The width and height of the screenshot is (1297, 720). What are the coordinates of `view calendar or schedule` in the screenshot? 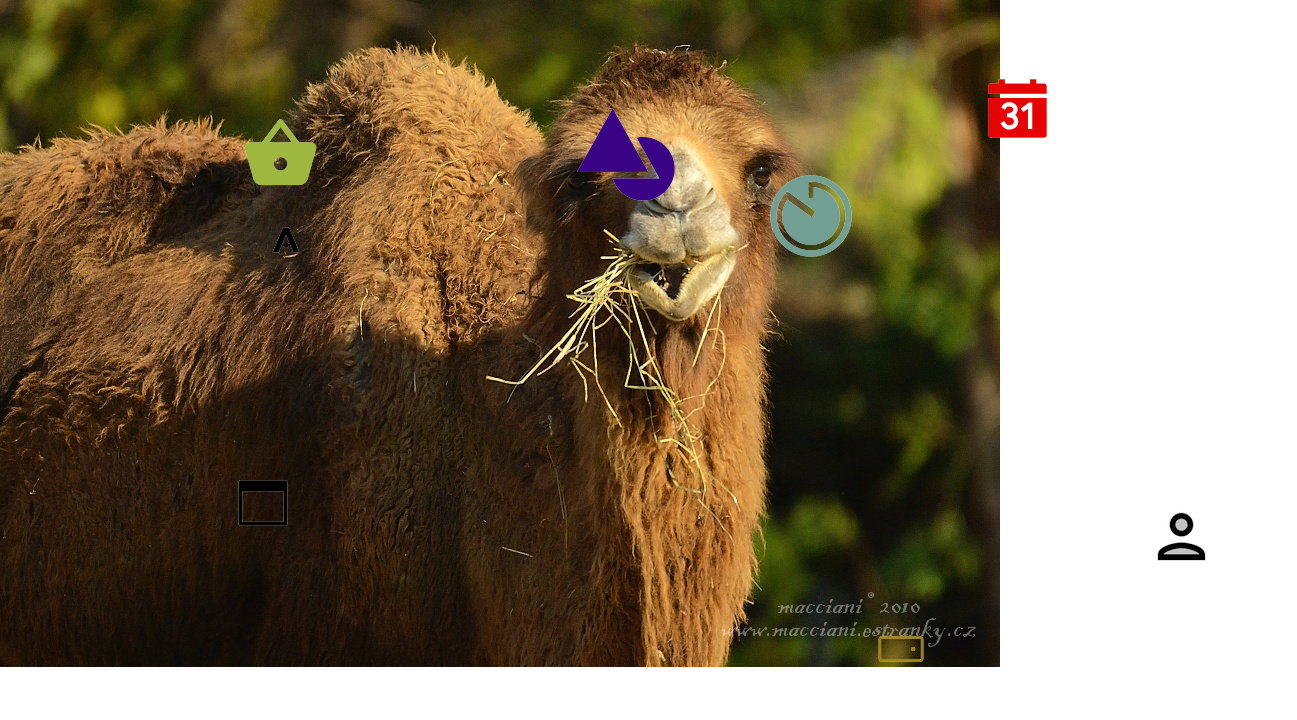 It's located at (1017, 108).